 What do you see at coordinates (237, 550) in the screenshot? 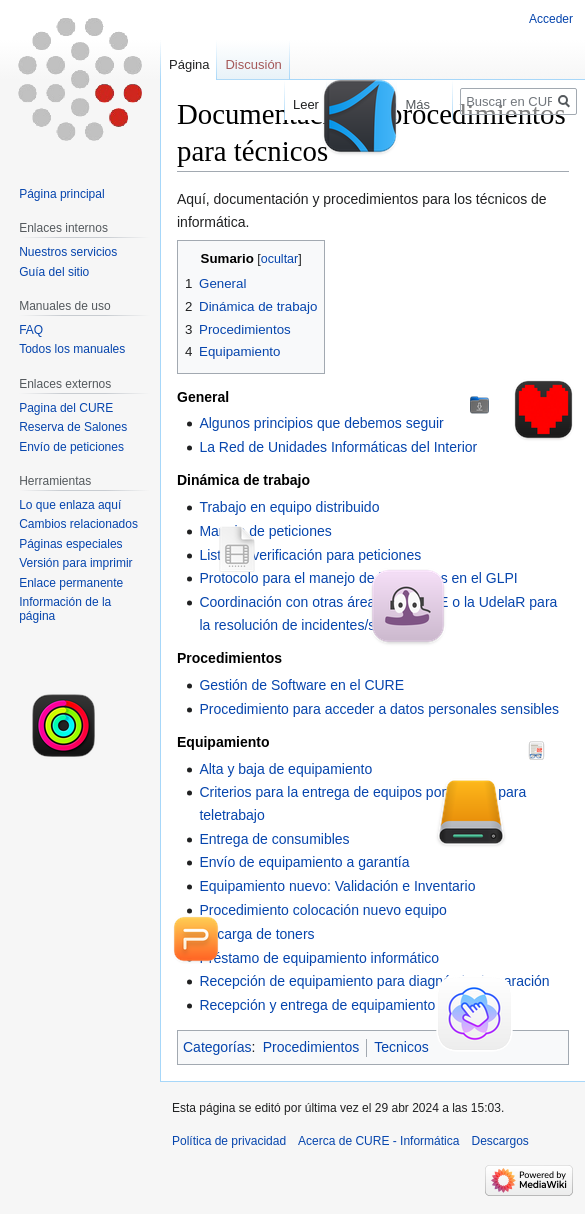
I see `an srt subtitle file` at bounding box center [237, 550].